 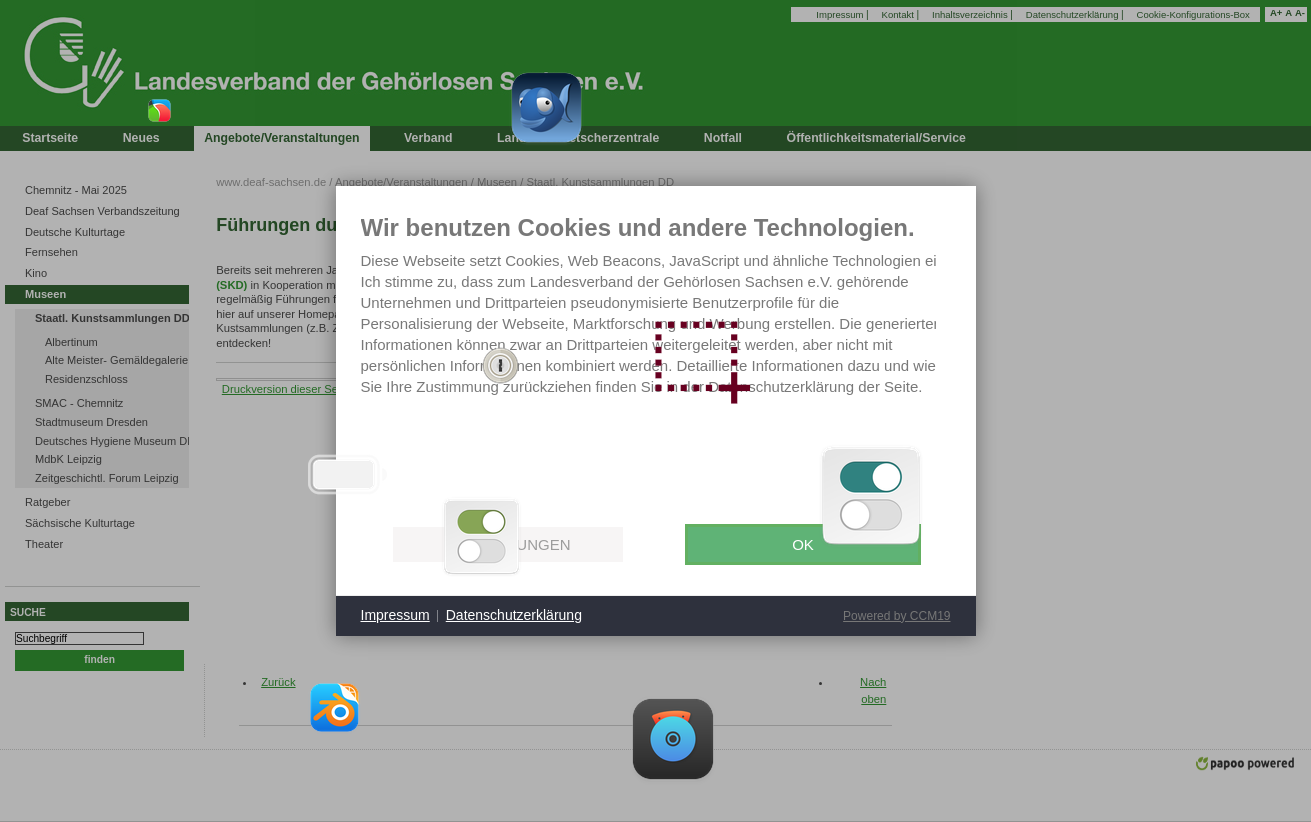 I want to click on indicates battery is fully charged, so click(x=347, y=474).